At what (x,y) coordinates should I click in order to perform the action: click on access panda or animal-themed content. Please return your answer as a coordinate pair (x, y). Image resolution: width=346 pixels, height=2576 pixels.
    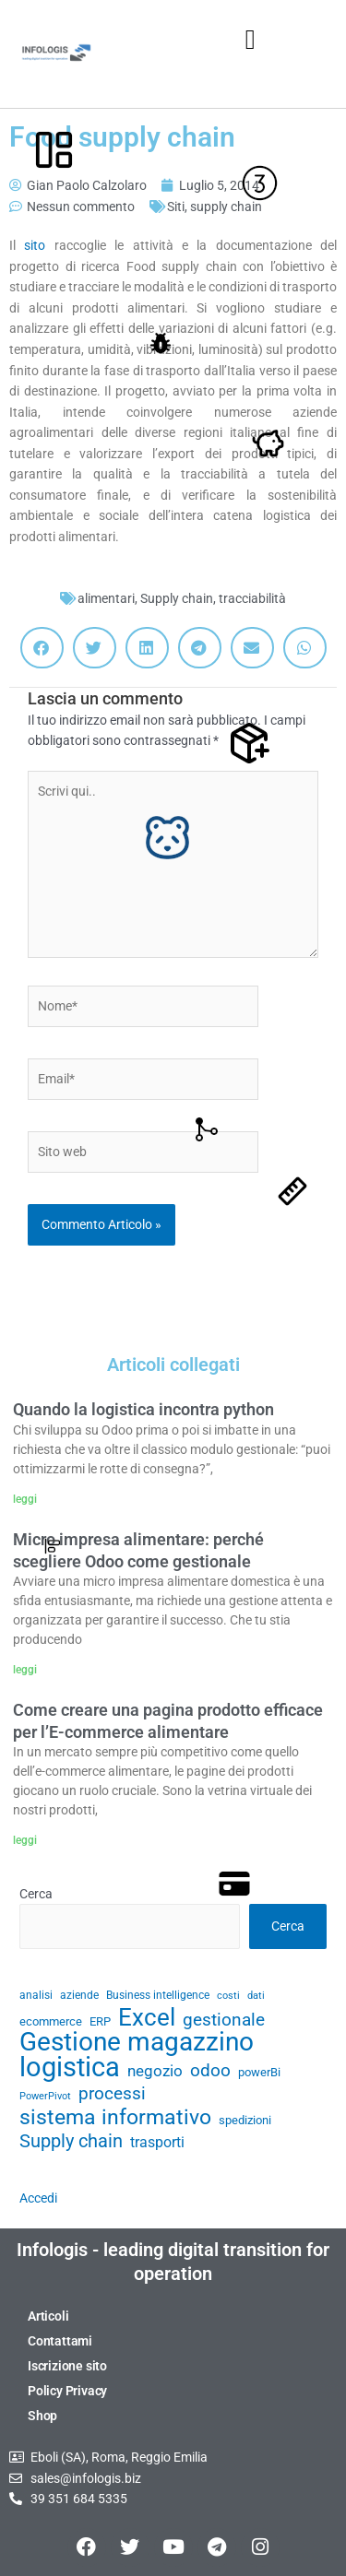
    Looking at the image, I should click on (167, 837).